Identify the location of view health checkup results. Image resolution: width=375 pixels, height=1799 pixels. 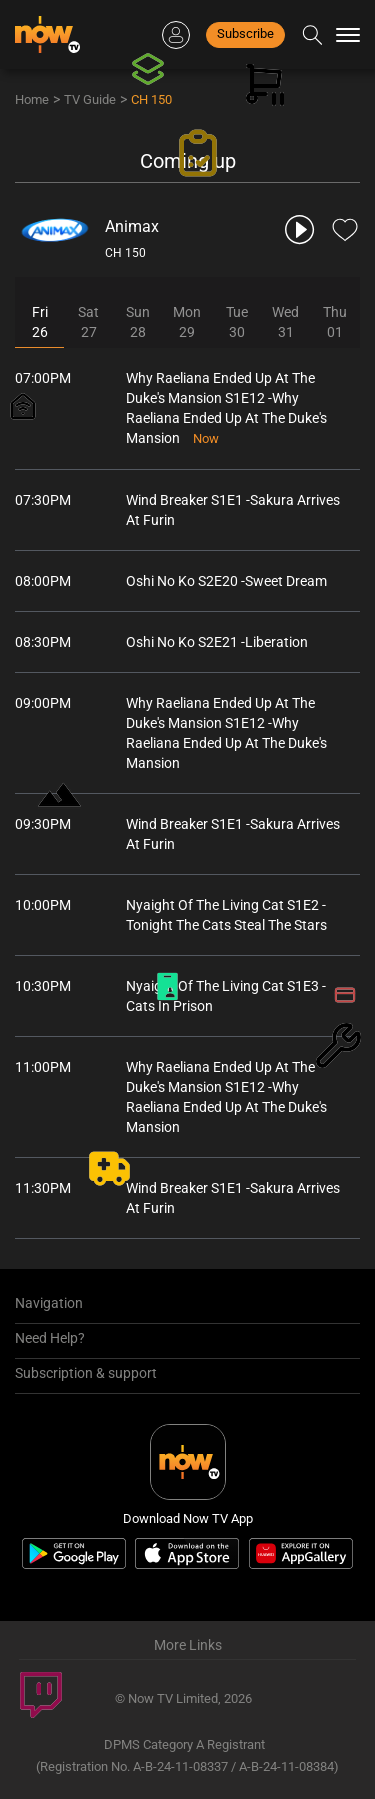
(198, 153).